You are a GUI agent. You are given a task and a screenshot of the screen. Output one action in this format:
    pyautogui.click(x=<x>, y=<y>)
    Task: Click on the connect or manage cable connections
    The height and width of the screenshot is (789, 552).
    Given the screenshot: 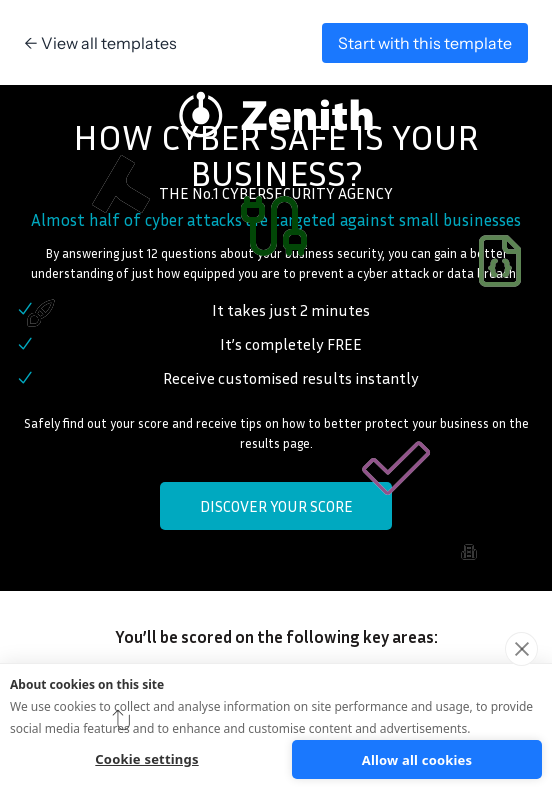 What is the action you would take?
    pyautogui.click(x=274, y=226)
    